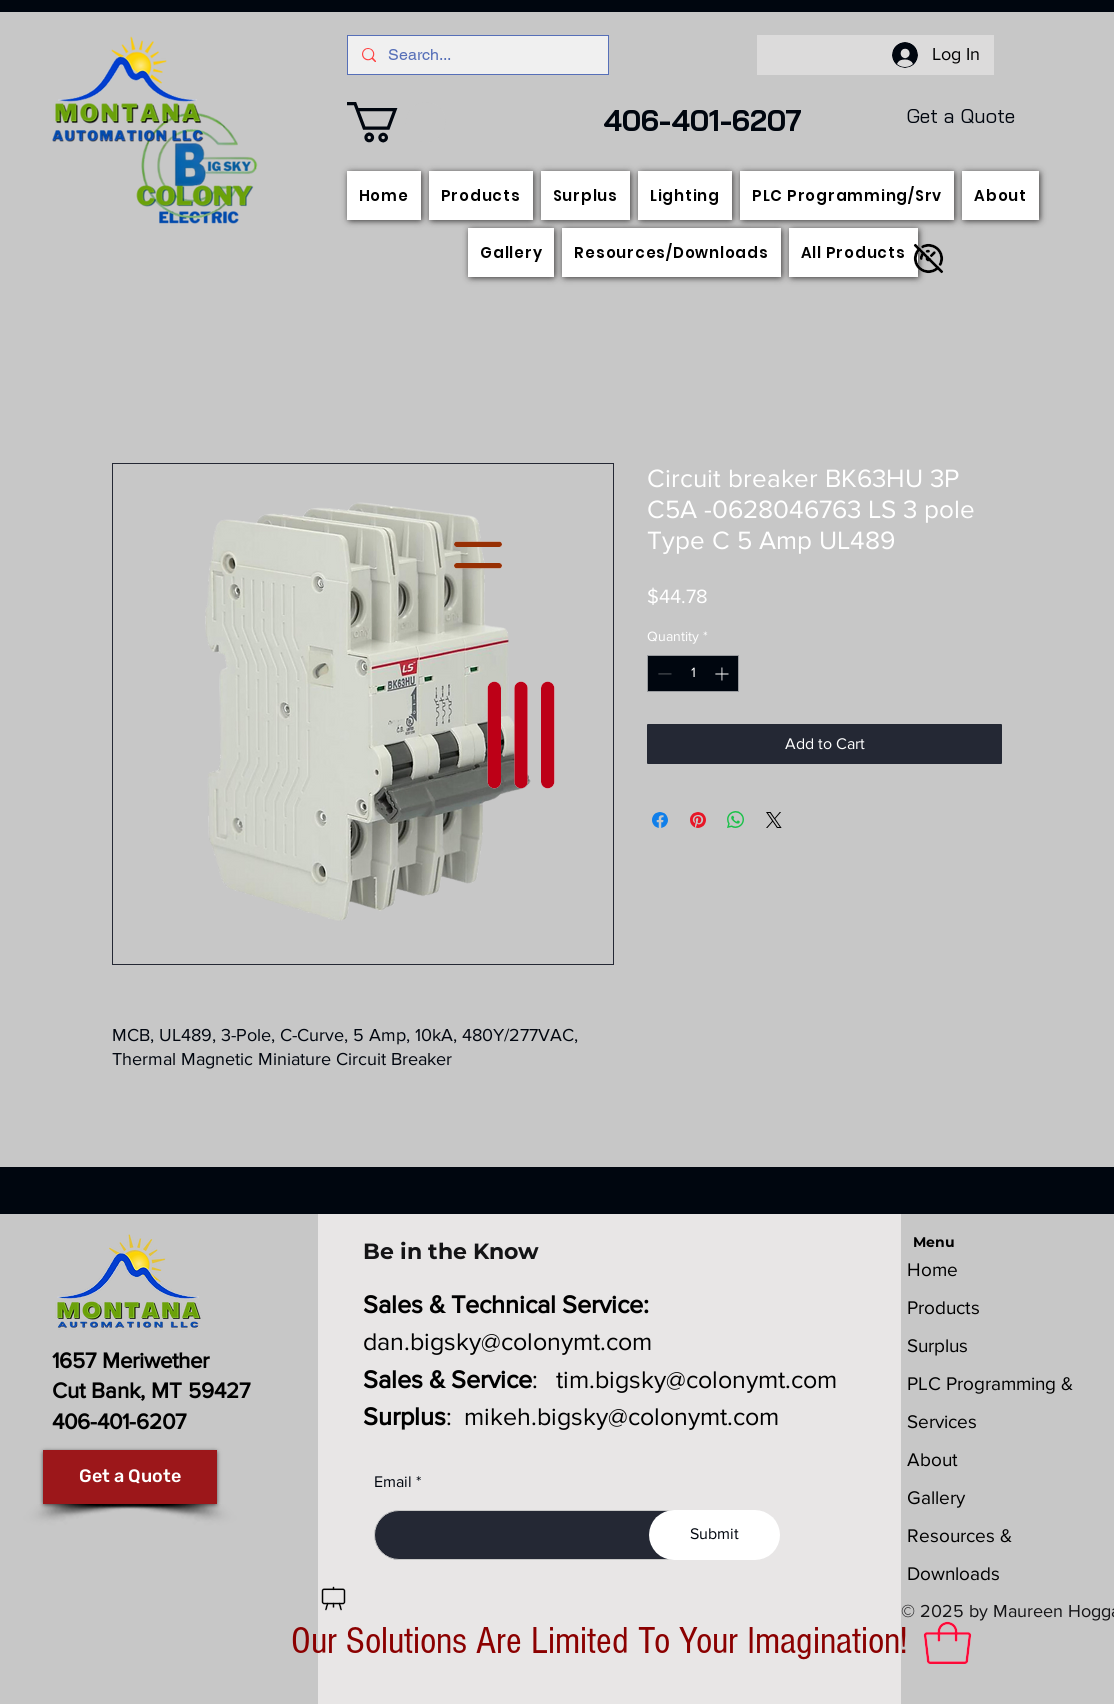 The image size is (1114, 1704). I want to click on open navigation menu, so click(478, 555).